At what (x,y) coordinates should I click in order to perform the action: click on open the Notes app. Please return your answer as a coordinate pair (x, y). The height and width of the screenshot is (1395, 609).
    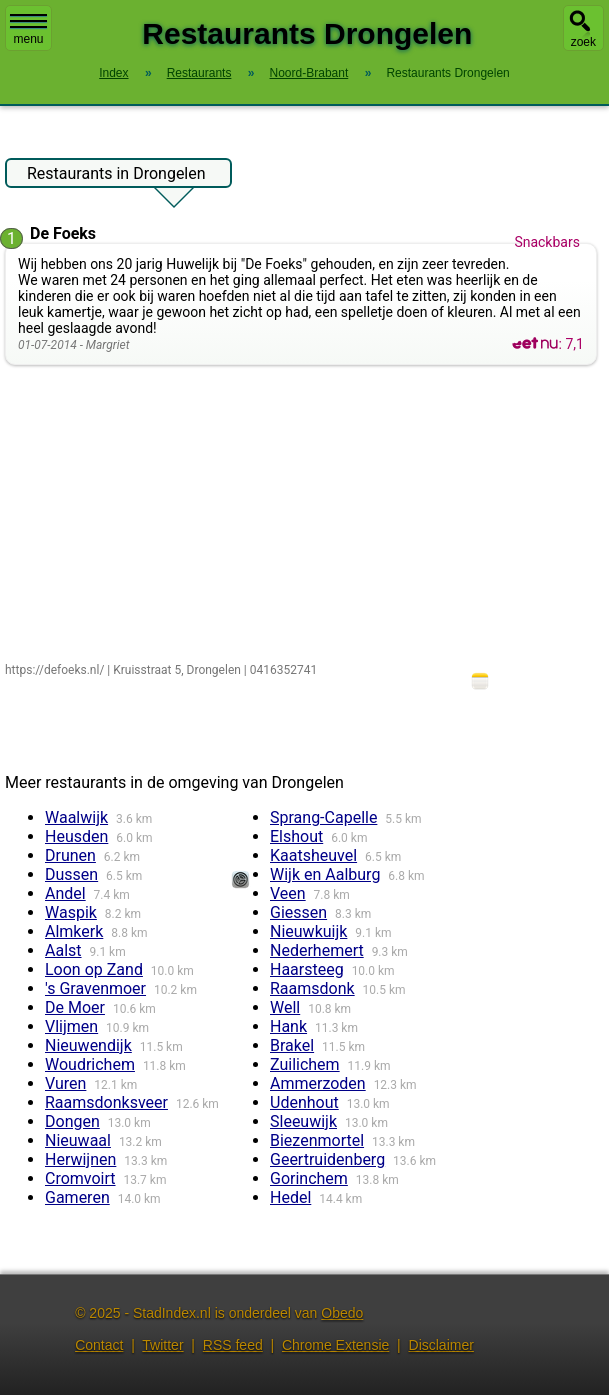
    Looking at the image, I should click on (480, 681).